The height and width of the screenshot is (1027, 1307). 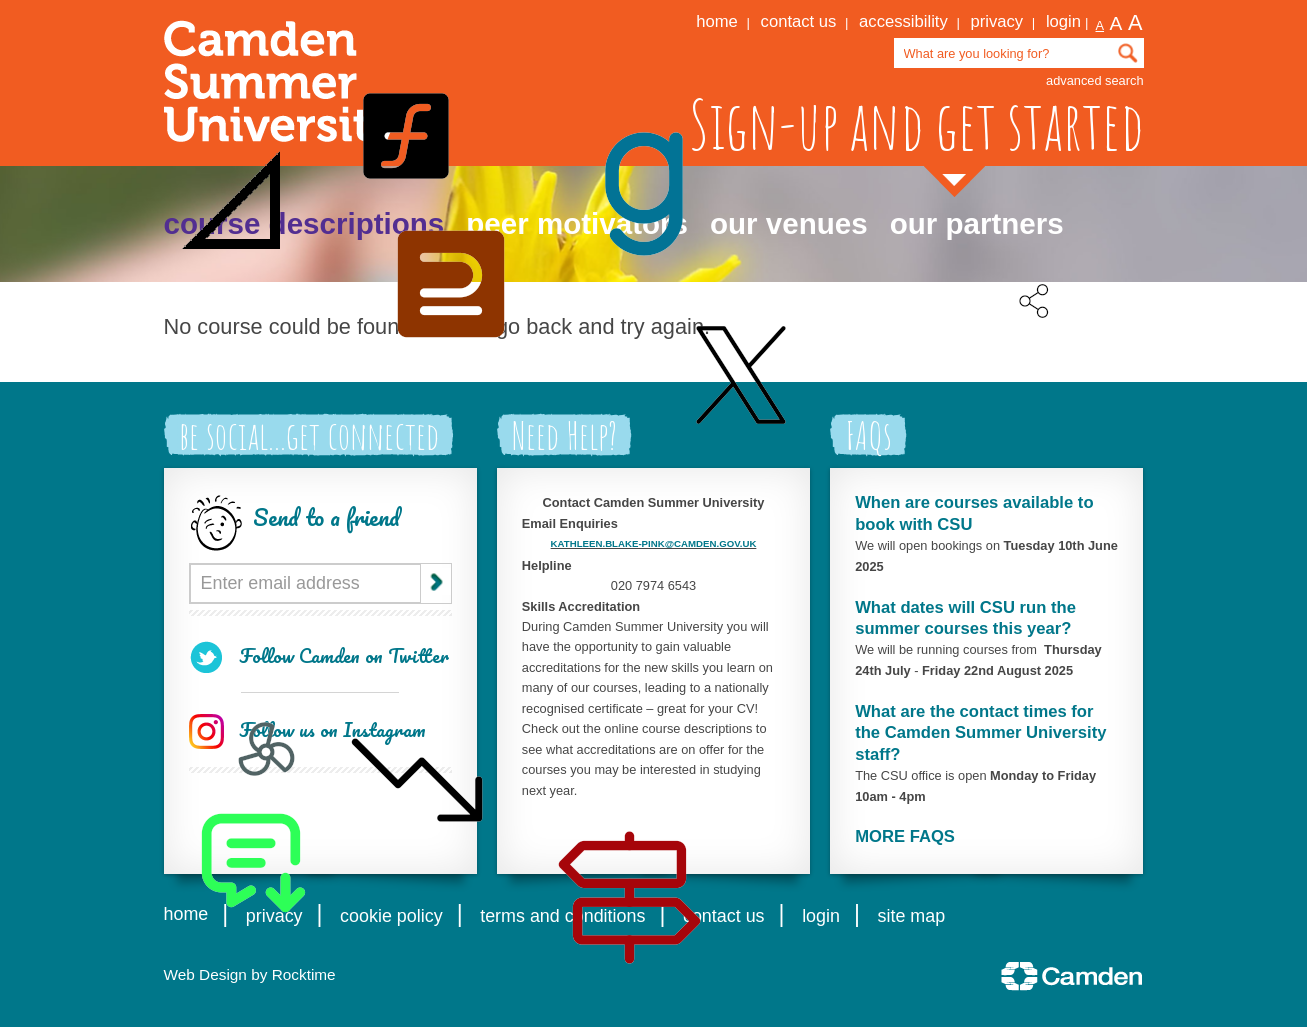 What do you see at coordinates (251, 858) in the screenshot?
I see `download message or conversation` at bounding box center [251, 858].